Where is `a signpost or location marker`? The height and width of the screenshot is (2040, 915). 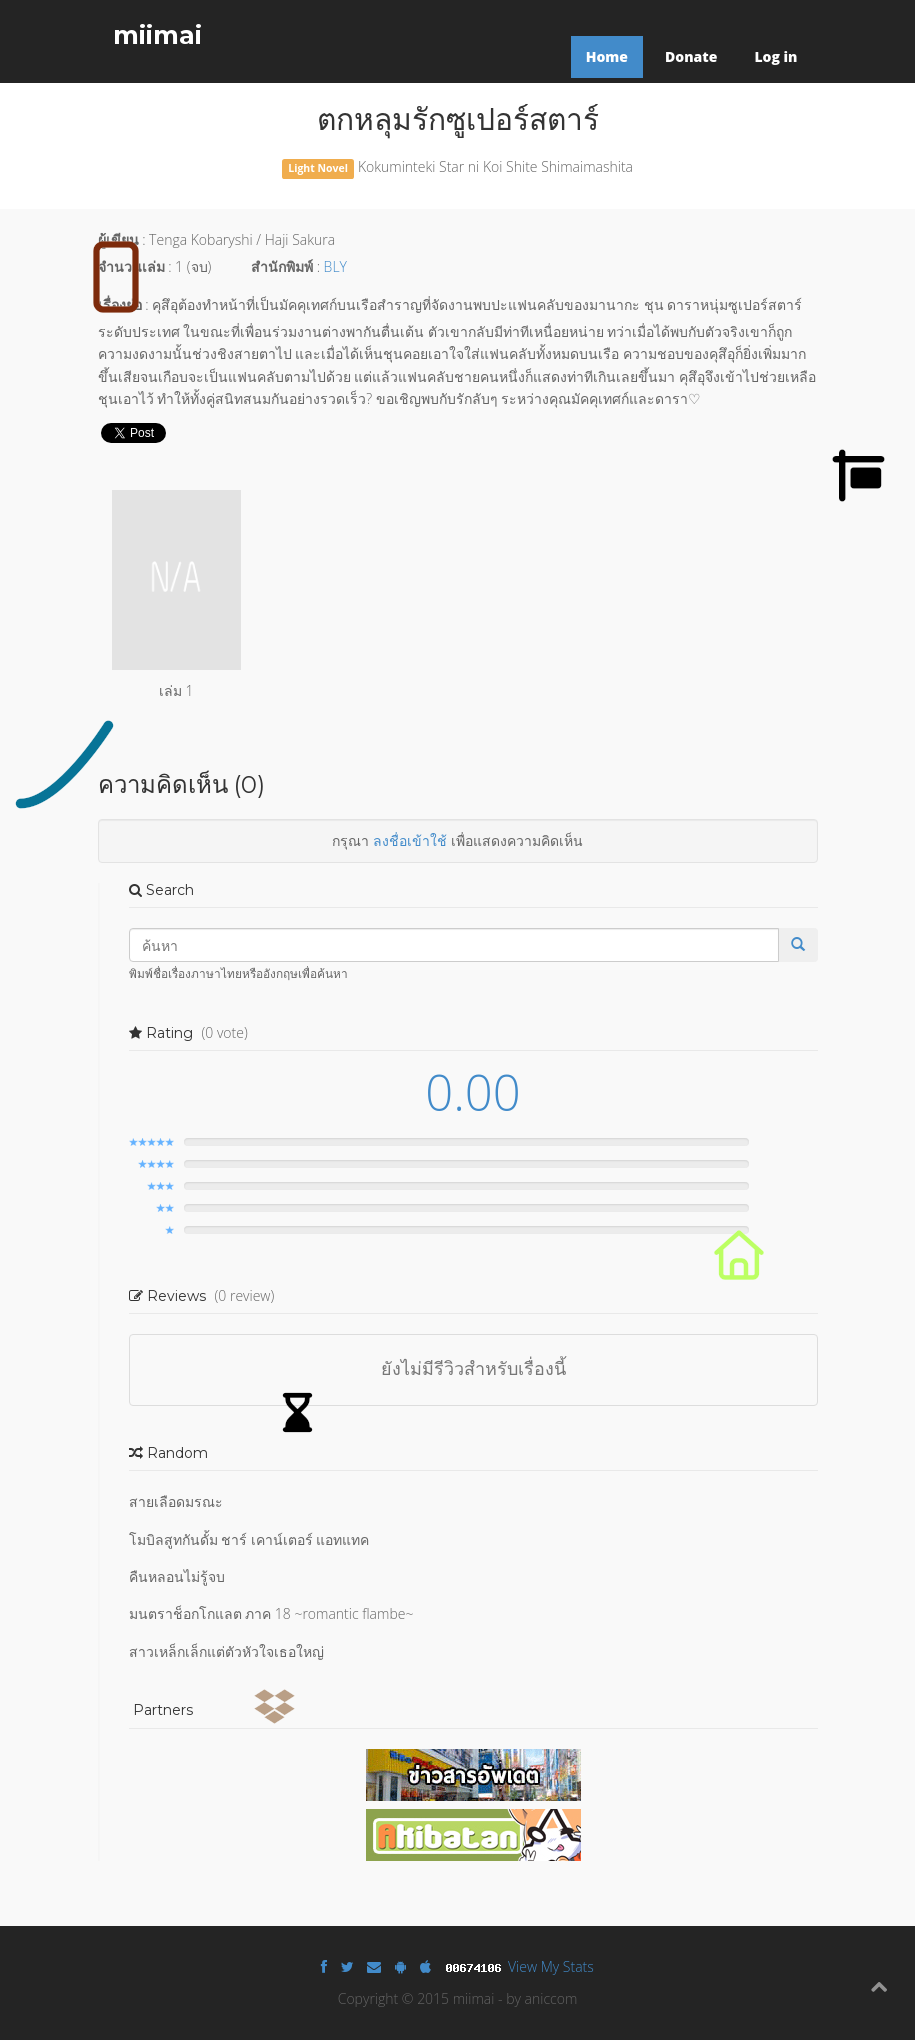 a signpost or location marker is located at coordinates (858, 475).